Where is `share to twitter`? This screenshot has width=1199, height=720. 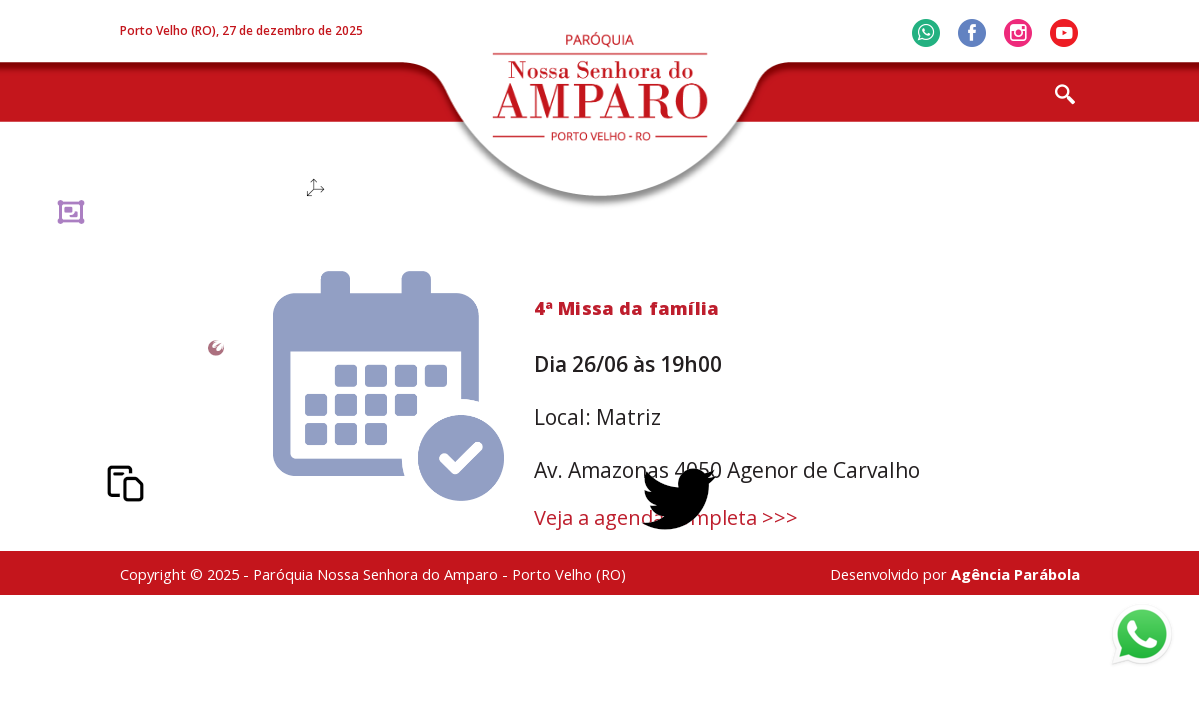
share to twitter is located at coordinates (679, 499).